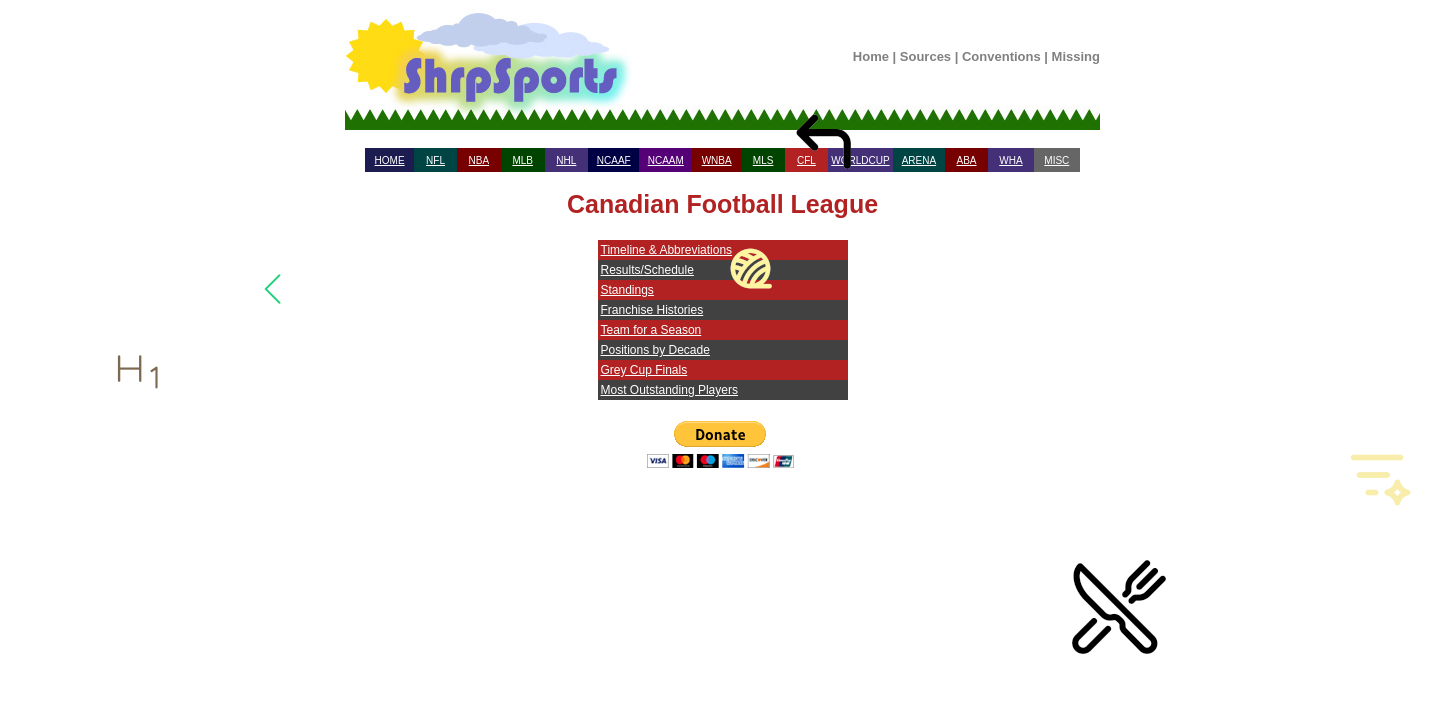 Image resolution: width=1445 pixels, height=720 pixels. Describe the element at coordinates (137, 371) in the screenshot. I see `format text as heading level 1` at that location.